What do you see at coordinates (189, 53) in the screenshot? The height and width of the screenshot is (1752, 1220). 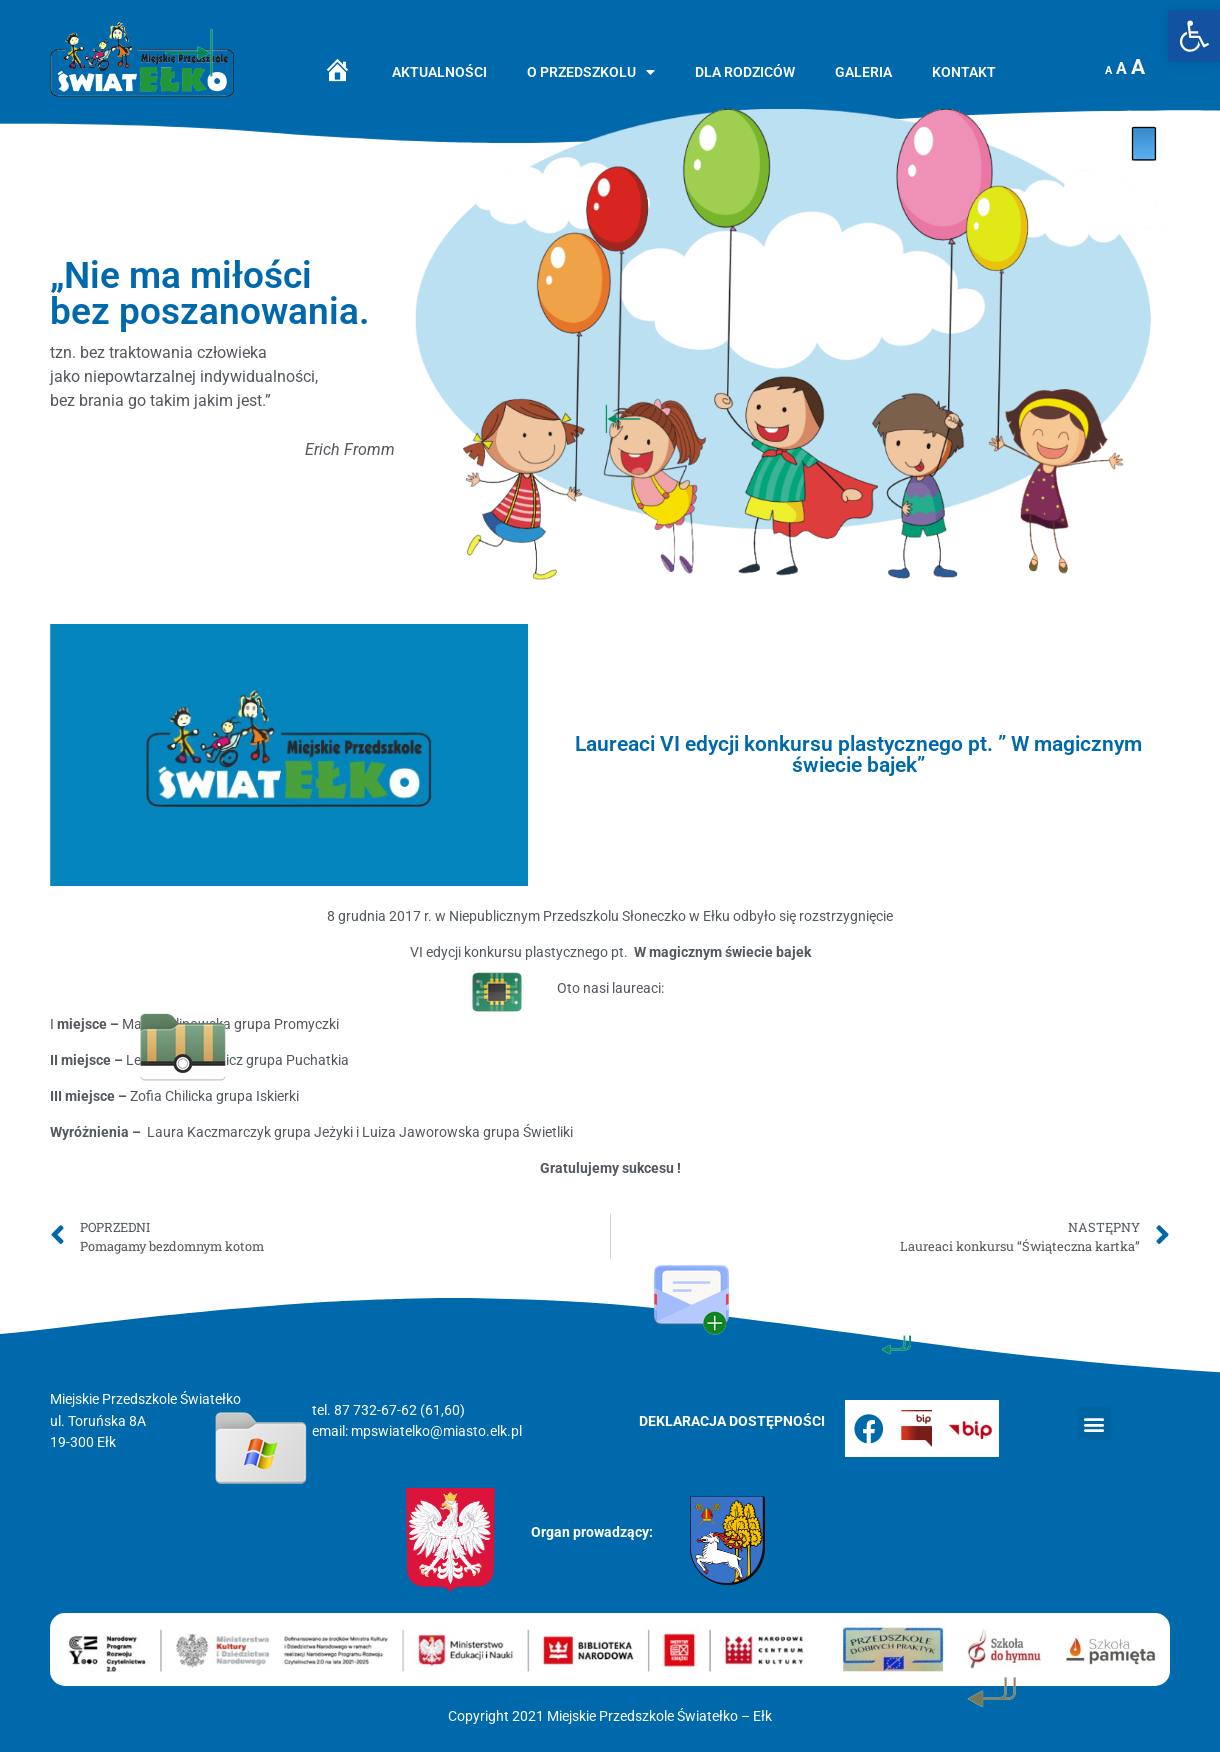 I see `go to the last item or page` at bounding box center [189, 53].